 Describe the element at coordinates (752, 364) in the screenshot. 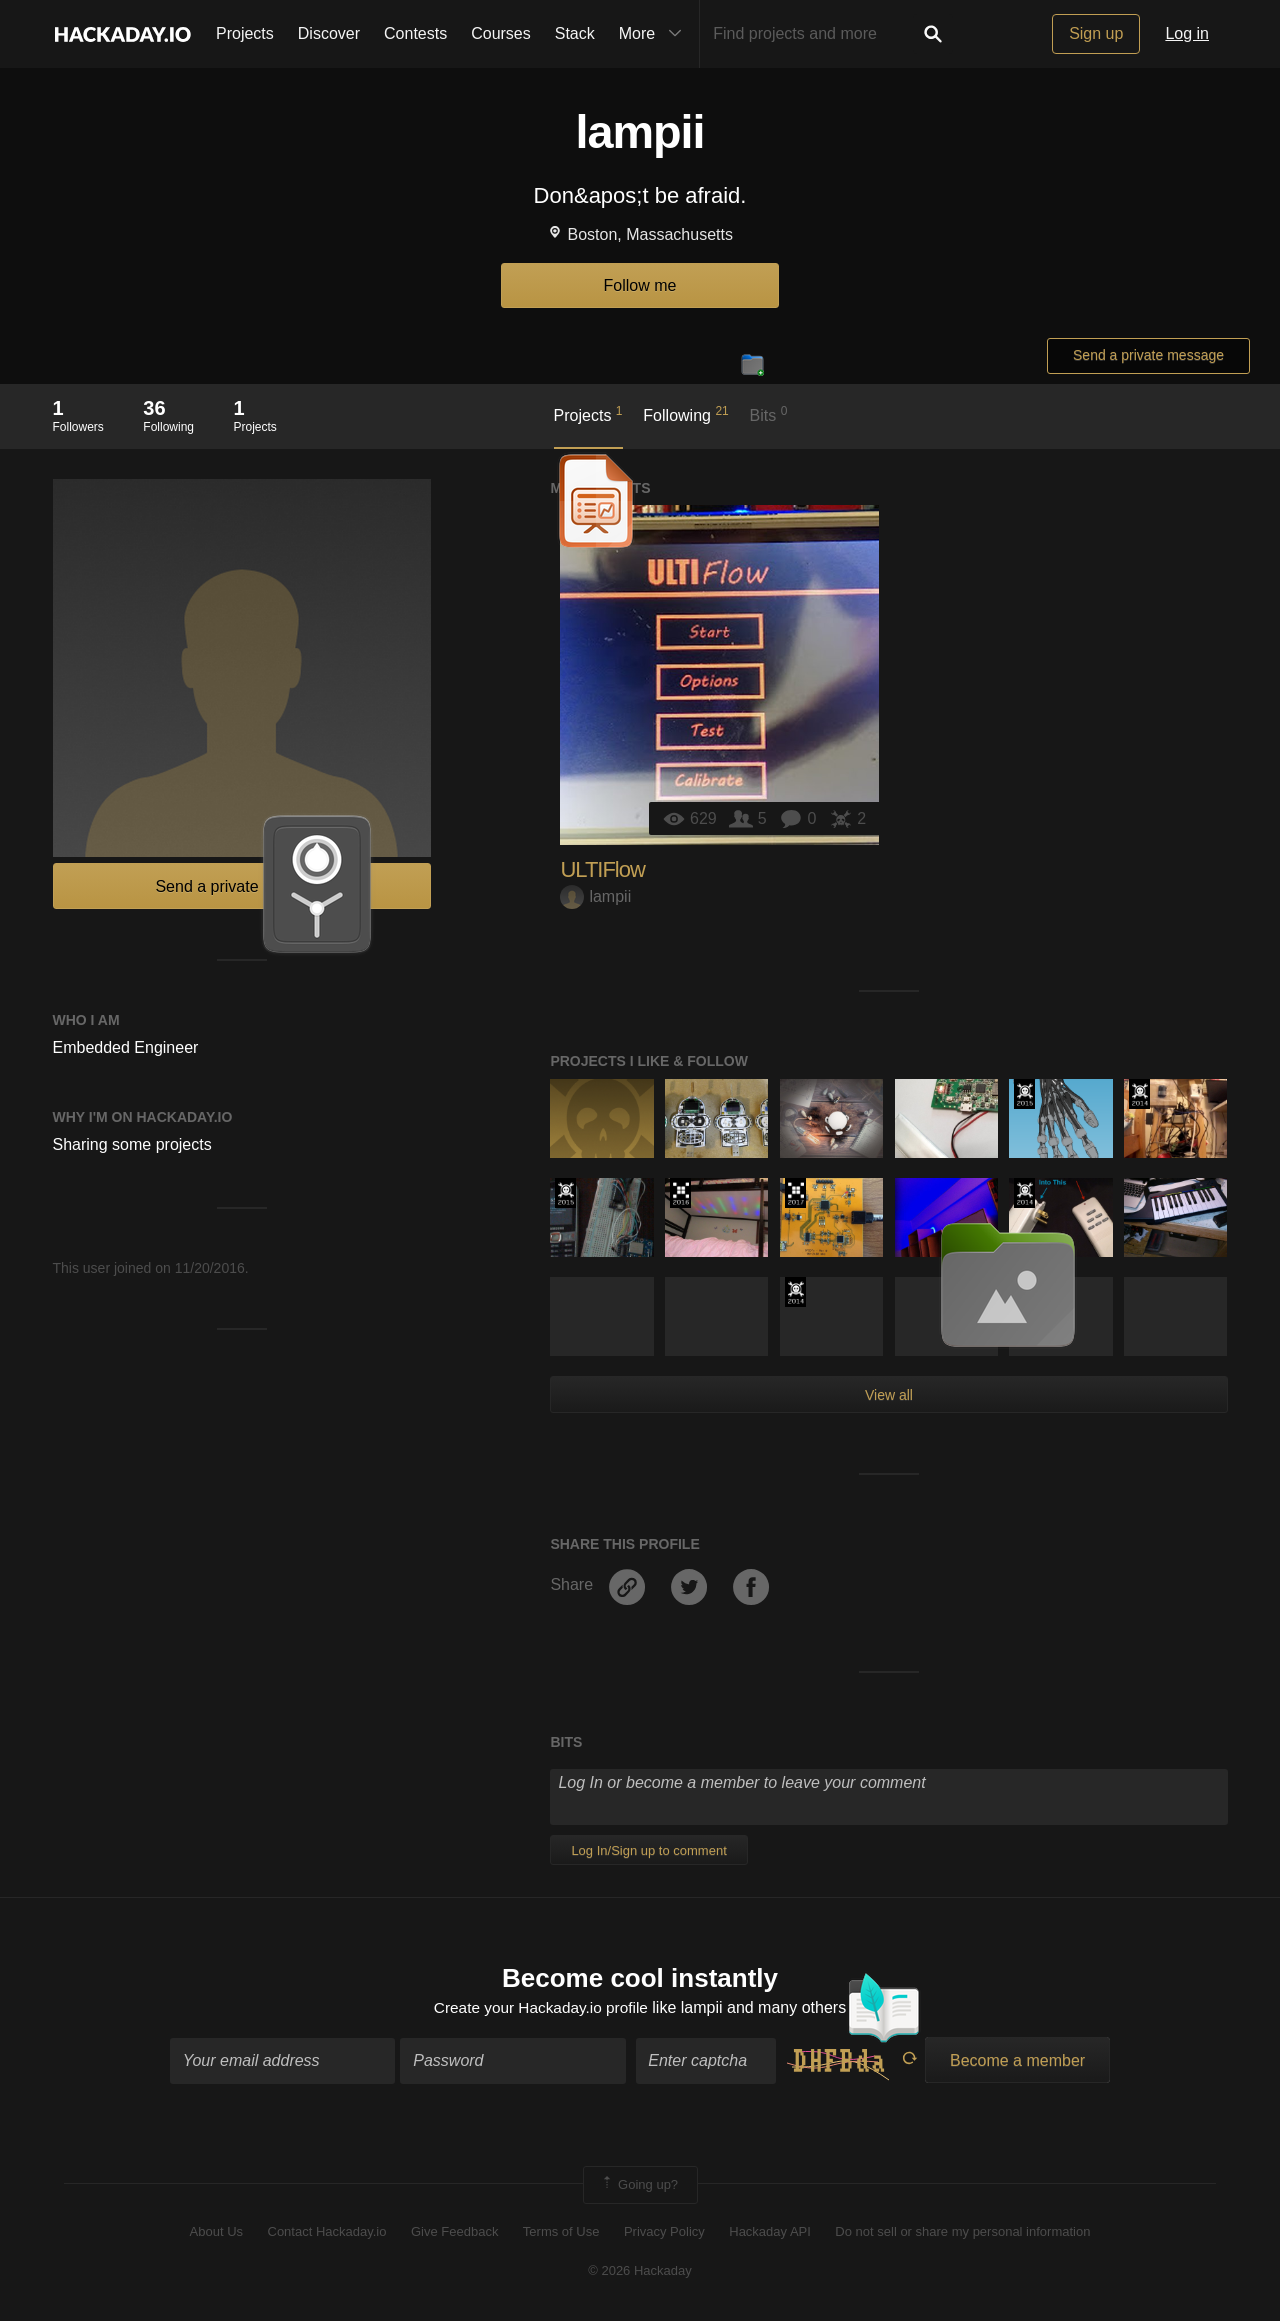

I see `create a new folder` at that location.